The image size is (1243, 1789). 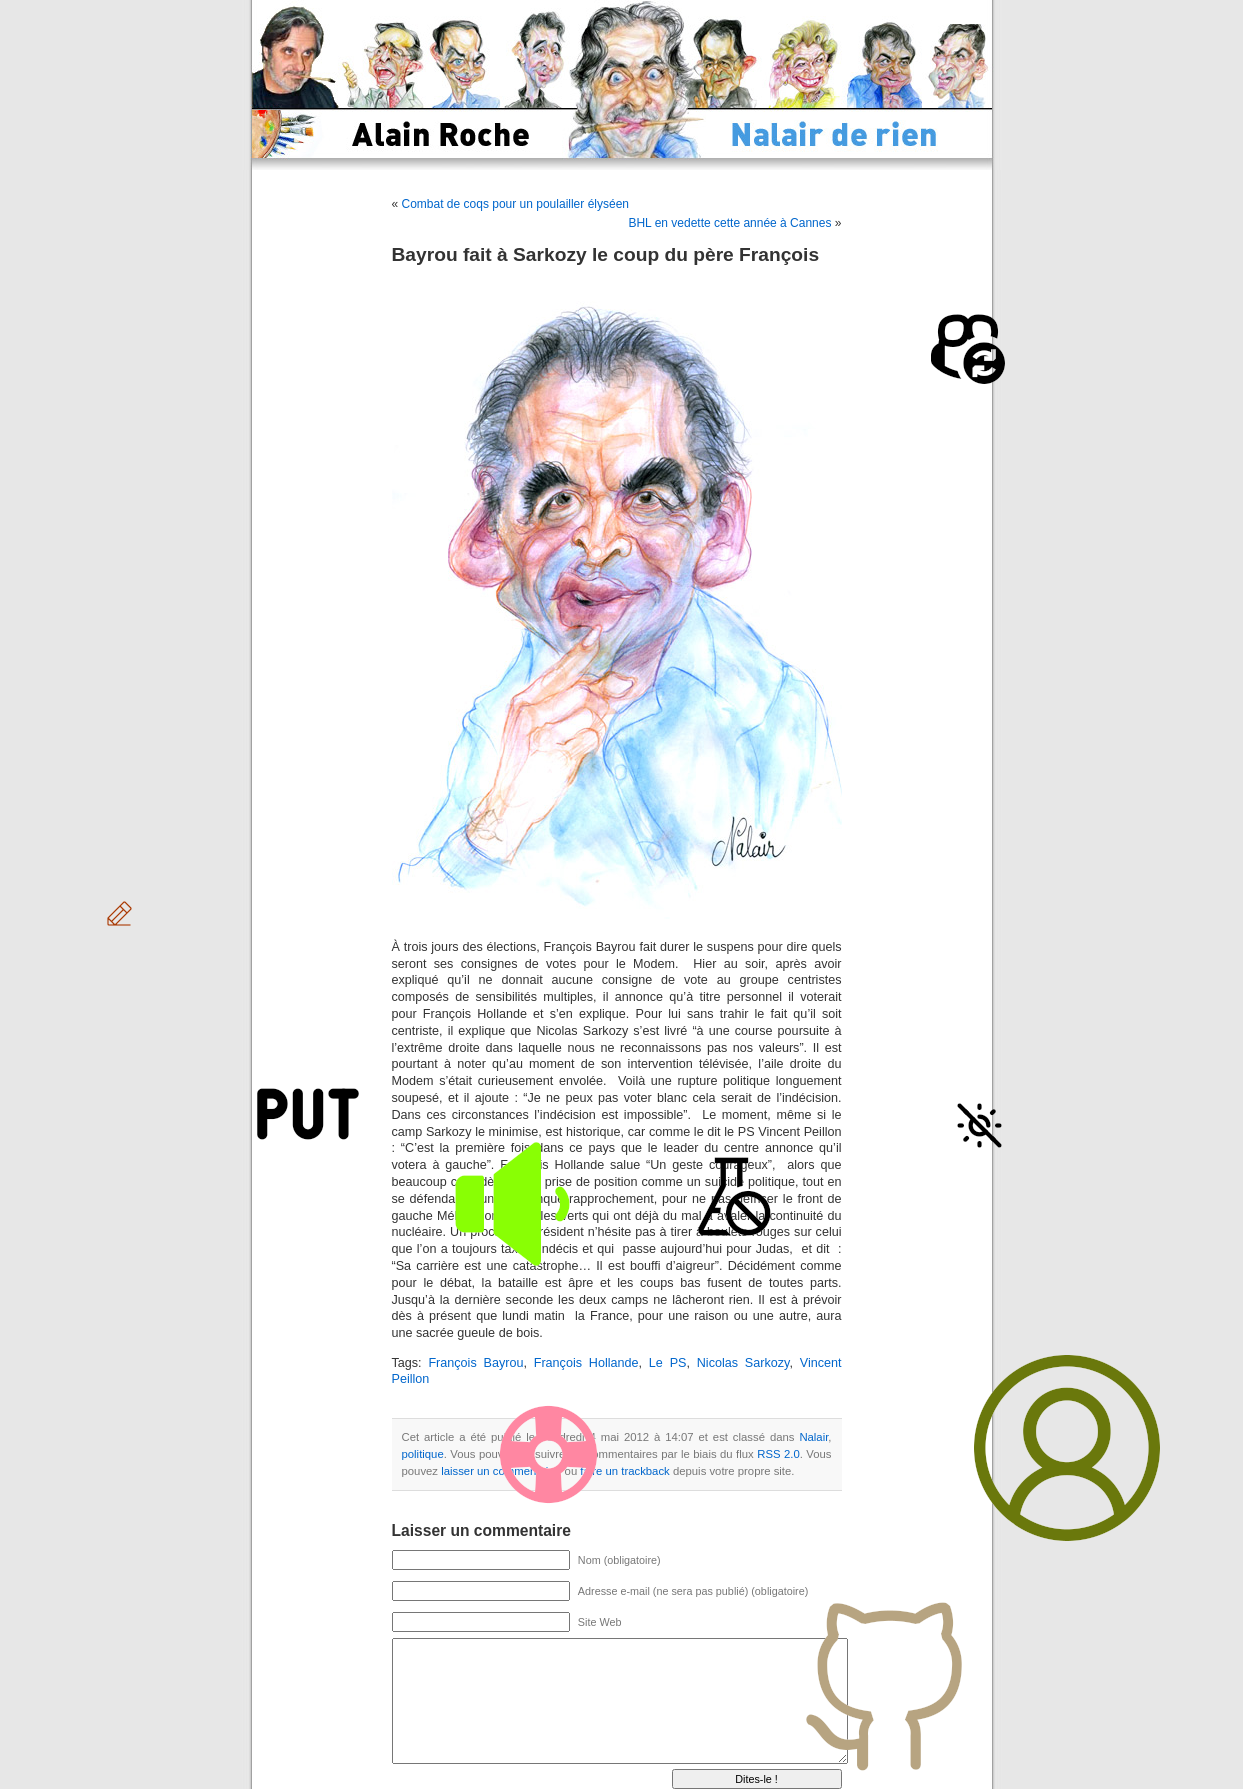 I want to click on adjust volume to low level, so click(x=522, y=1204).